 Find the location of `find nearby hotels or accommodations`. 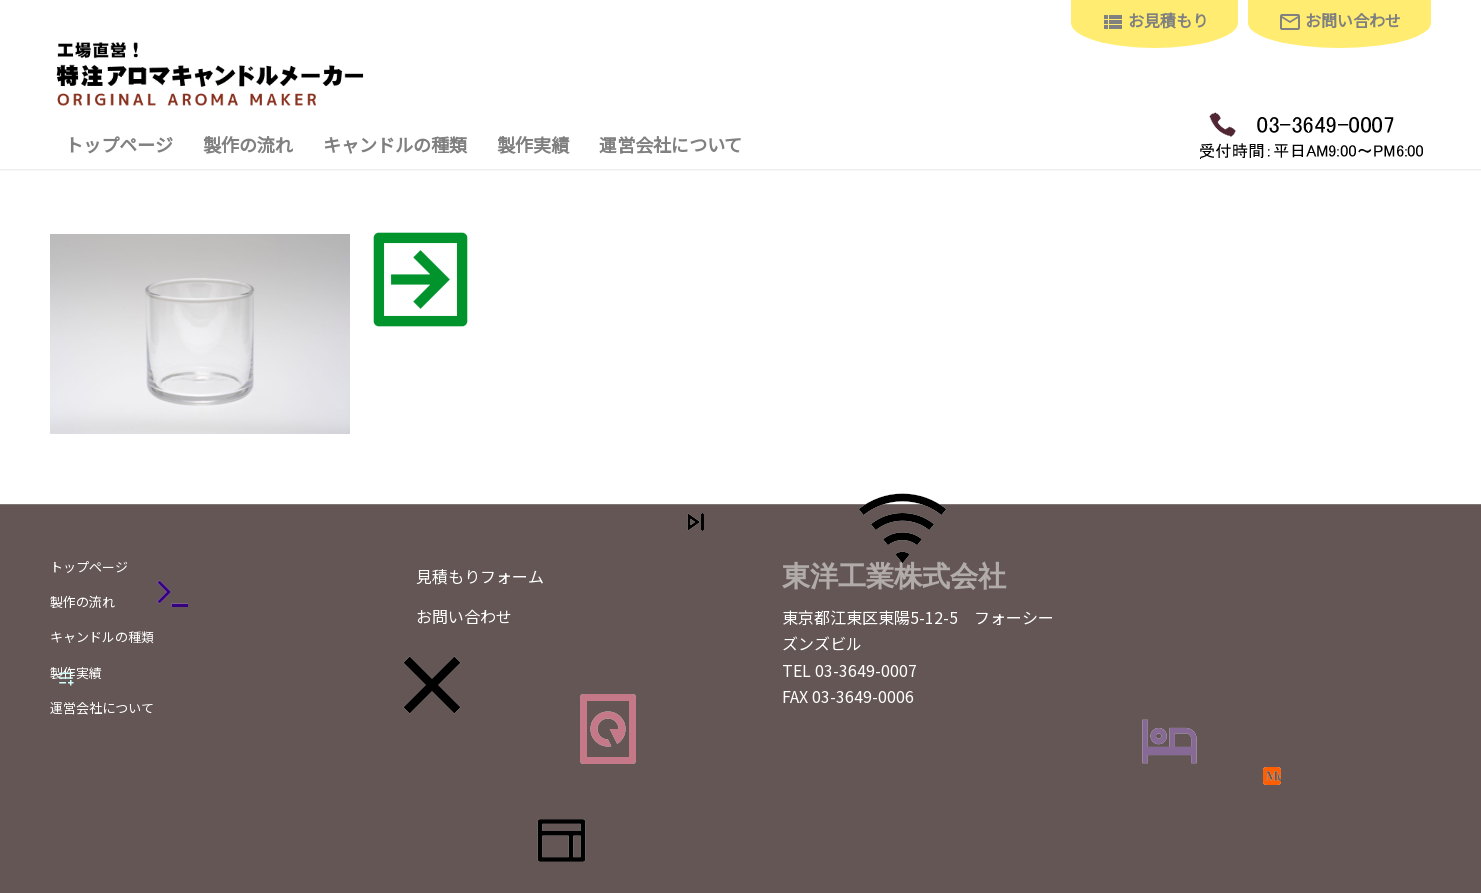

find nearby hotels or accommodations is located at coordinates (1169, 741).